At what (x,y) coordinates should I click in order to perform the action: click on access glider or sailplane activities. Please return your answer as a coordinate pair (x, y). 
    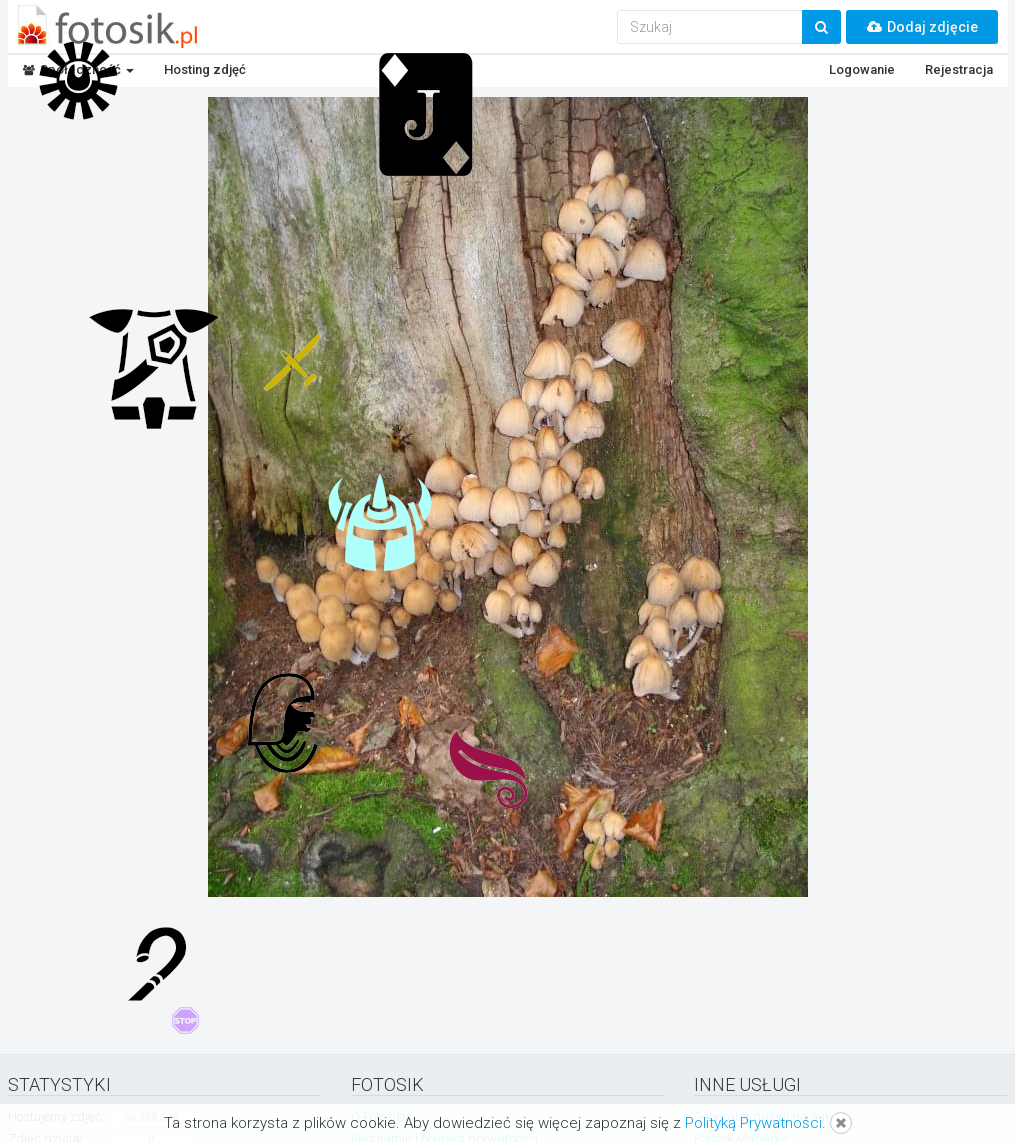
    Looking at the image, I should click on (292, 362).